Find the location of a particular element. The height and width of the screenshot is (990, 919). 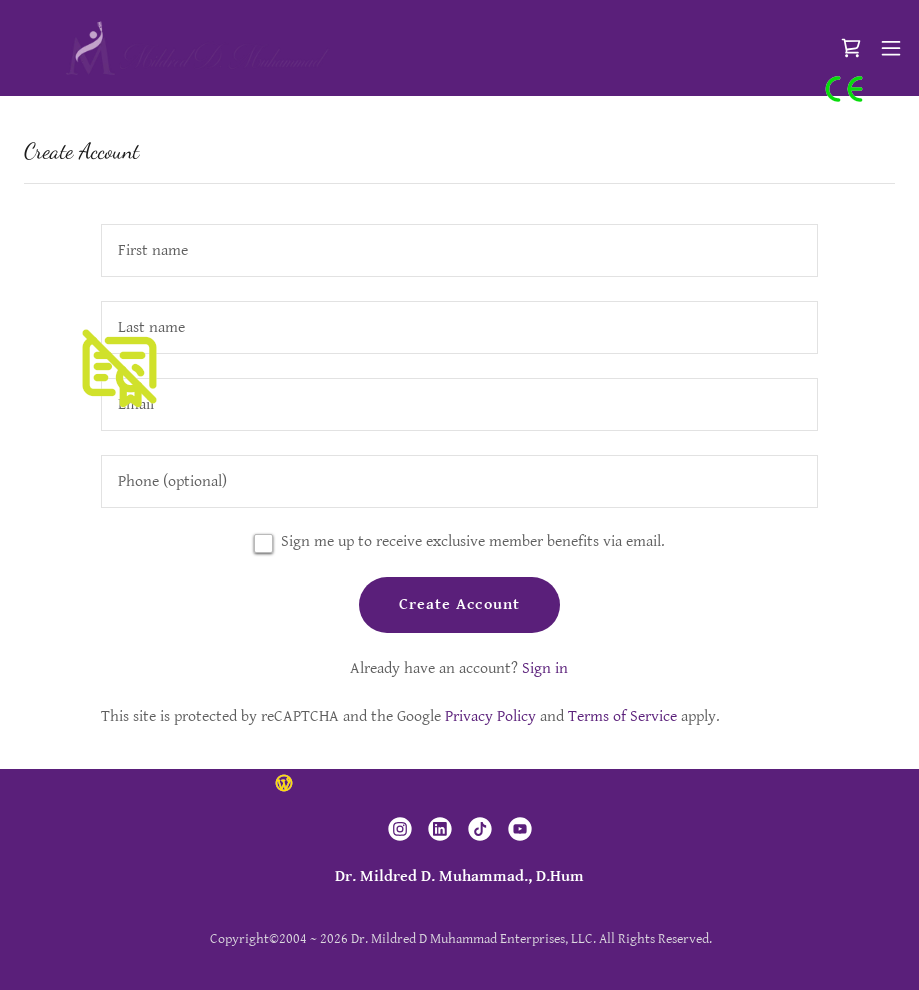

certificate or credential is unavailable is located at coordinates (119, 366).